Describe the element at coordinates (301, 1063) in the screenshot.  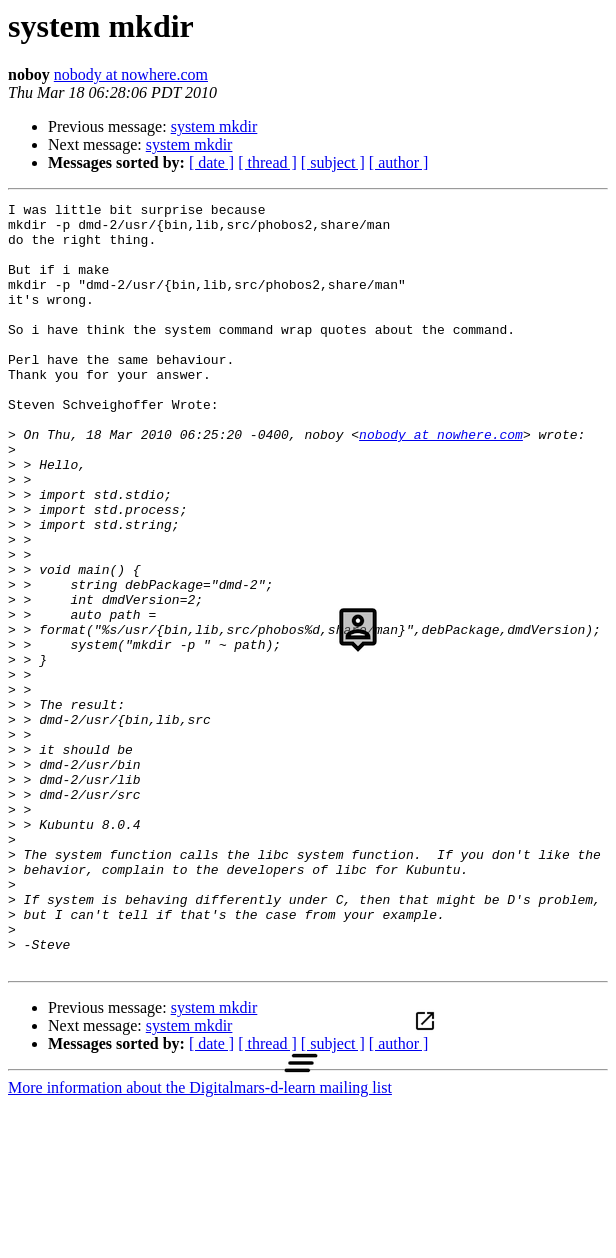
I see `clear all items from a list` at that location.